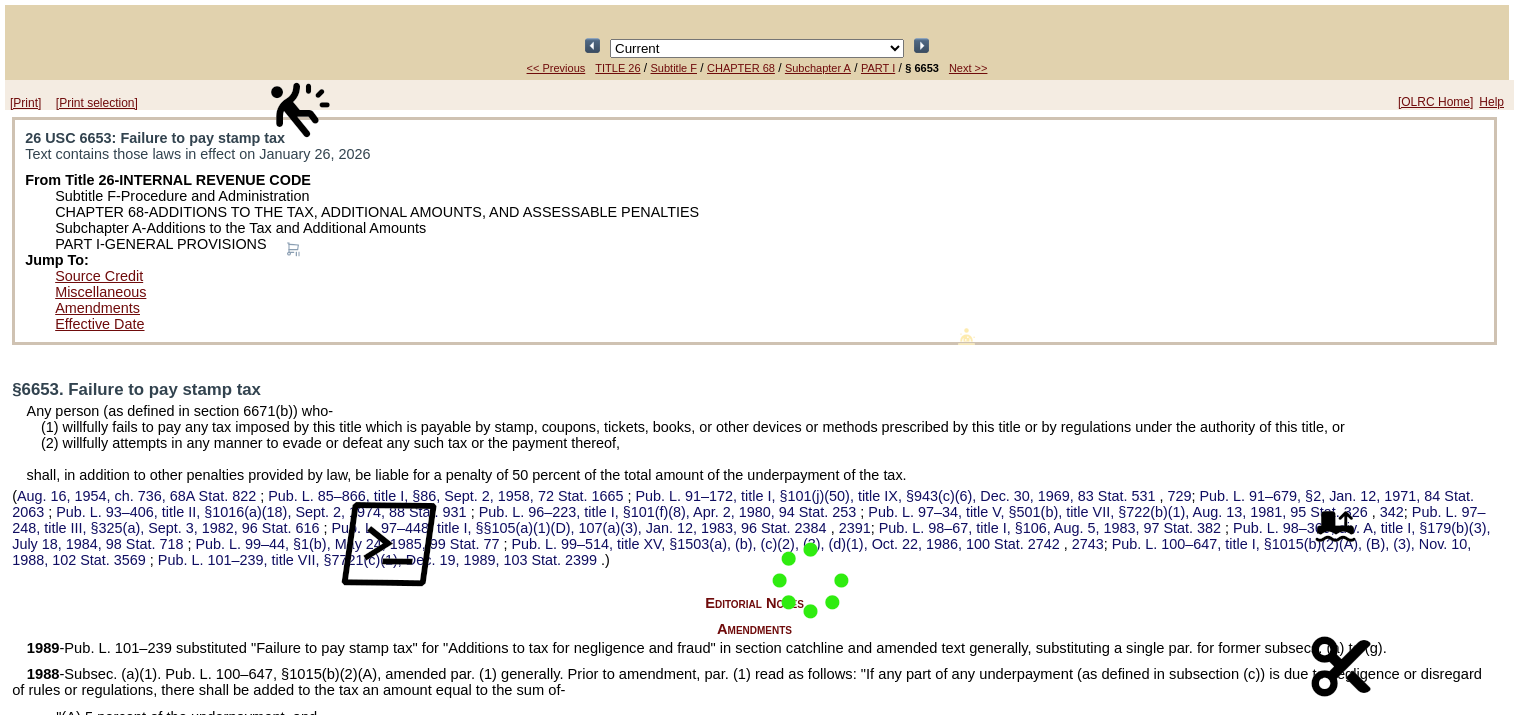 The height and width of the screenshot is (720, 1514). Describe the element at coordinates (300, 110) in the screenshot. I see `indicates a slip, trip, or fall hazard warning` at that location.